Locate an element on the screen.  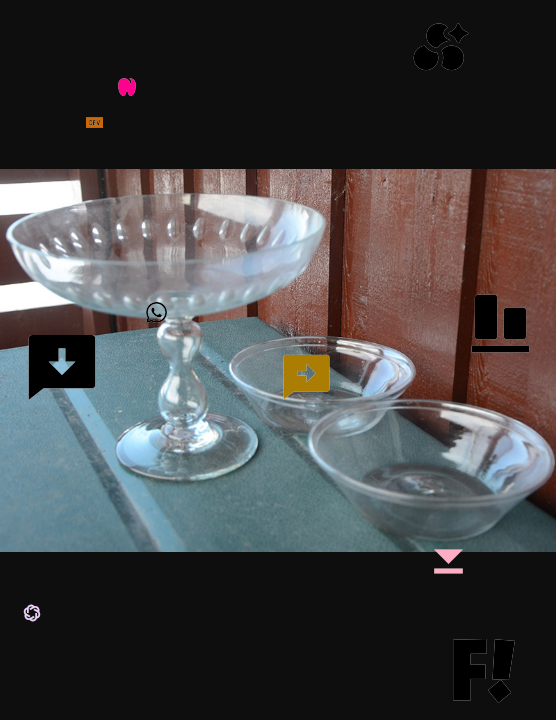
apply AI-powered color filters to an image is located at coordinates (440, 50).